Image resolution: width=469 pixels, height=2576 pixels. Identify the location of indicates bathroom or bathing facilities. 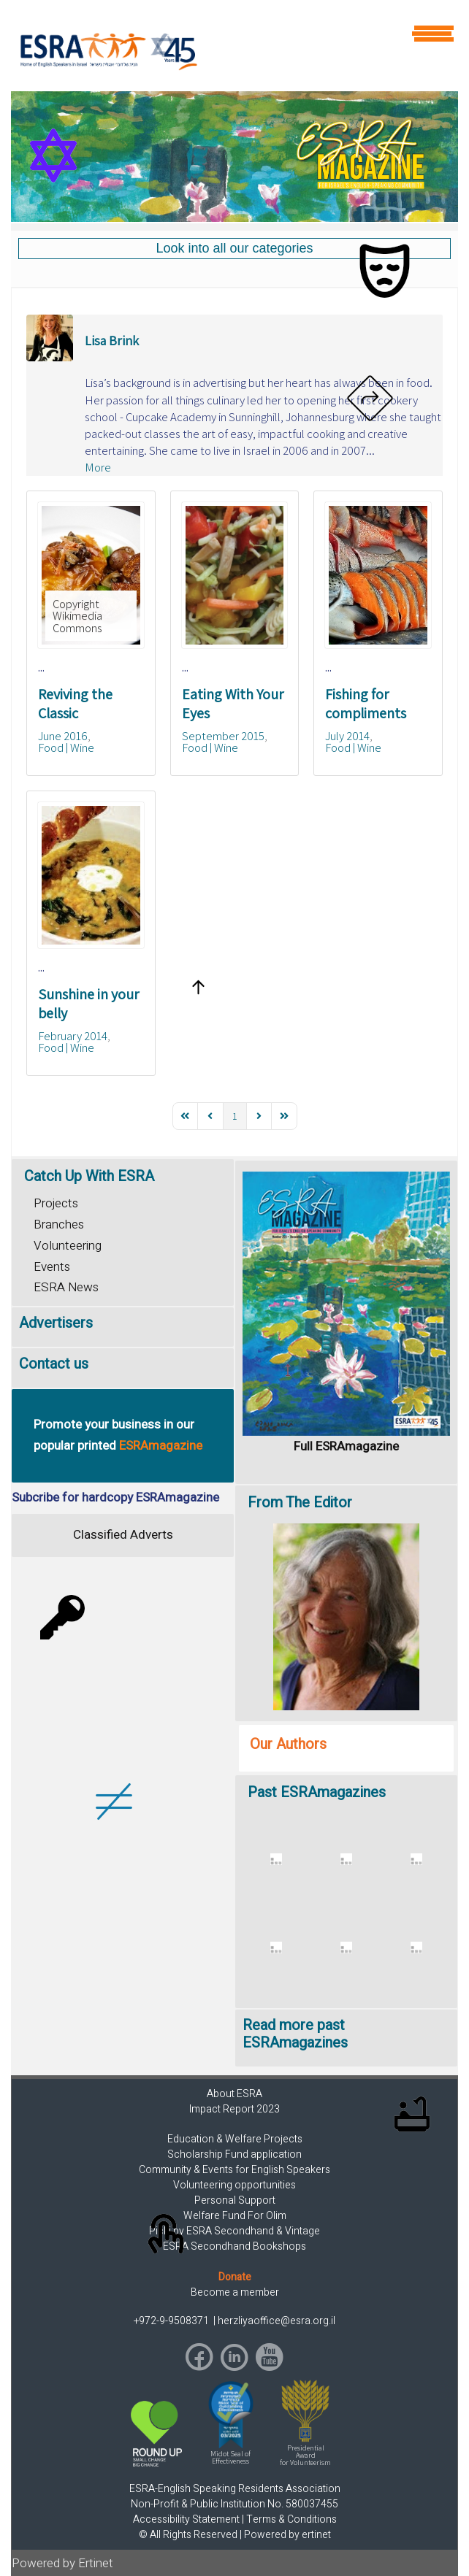
(412, 2114).